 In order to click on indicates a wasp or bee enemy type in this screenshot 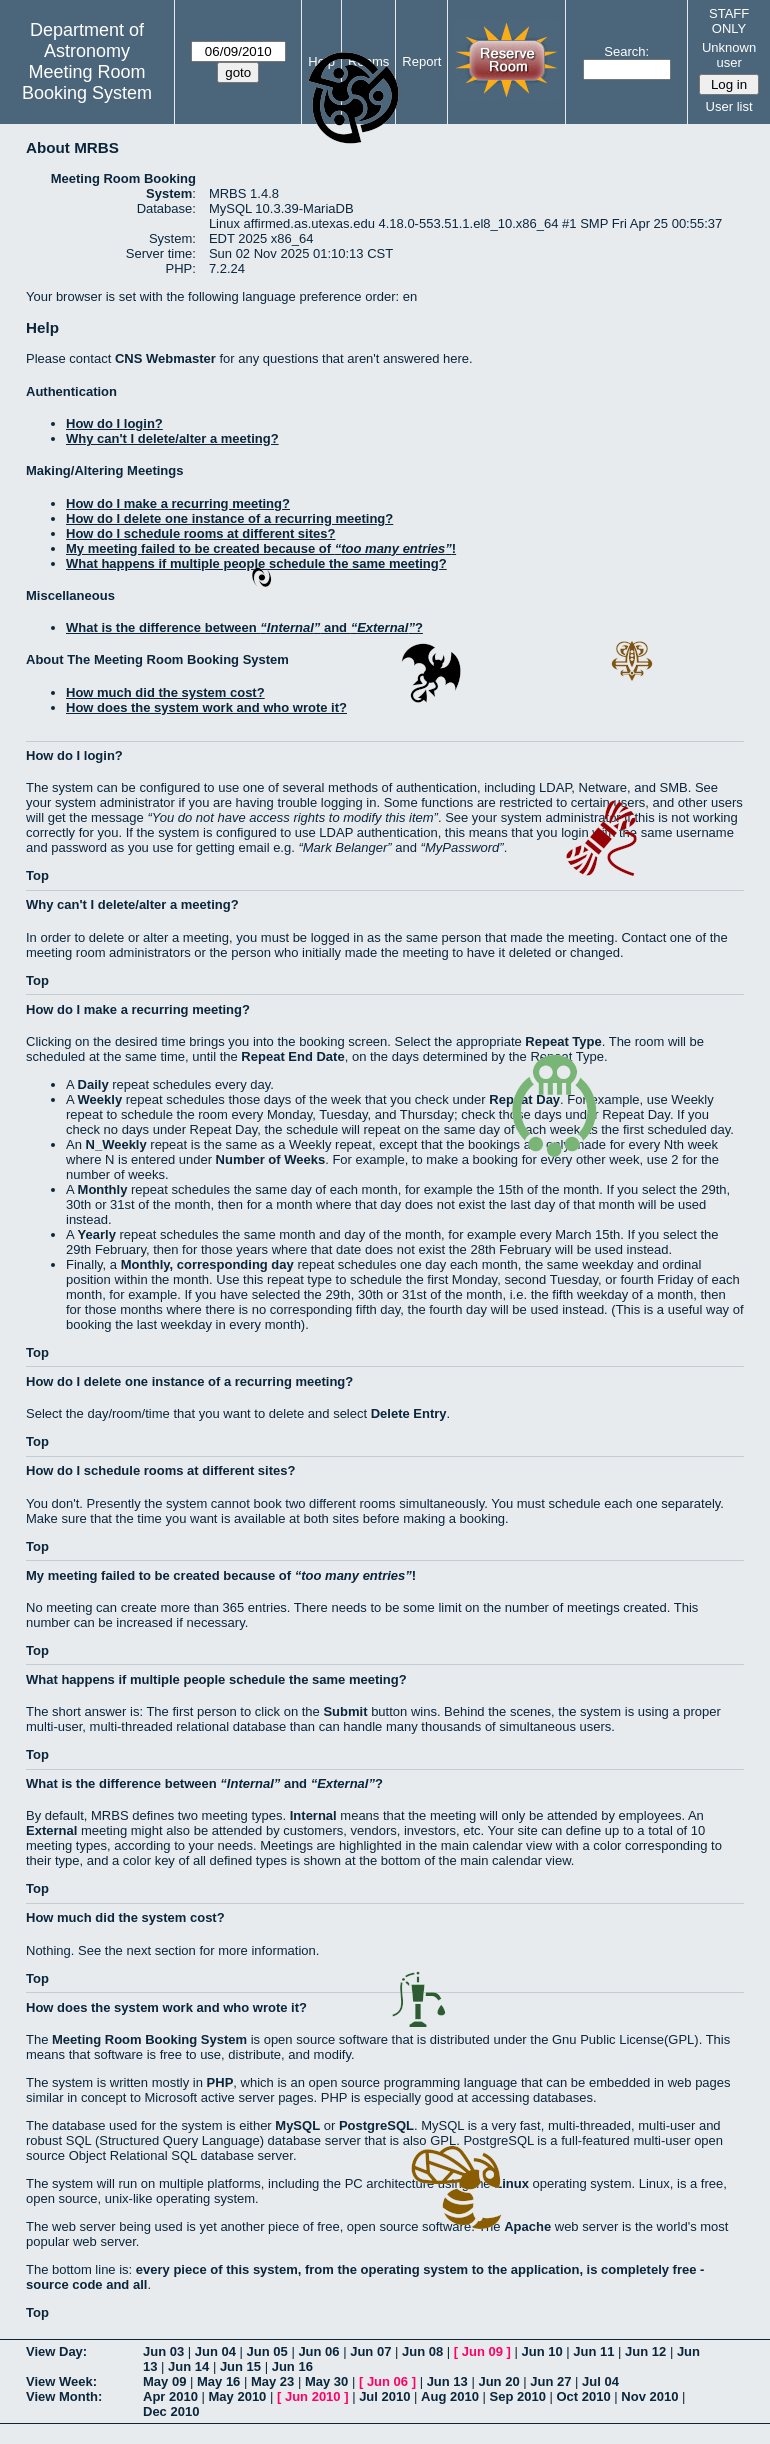, I will do `click(456, 2186)`.